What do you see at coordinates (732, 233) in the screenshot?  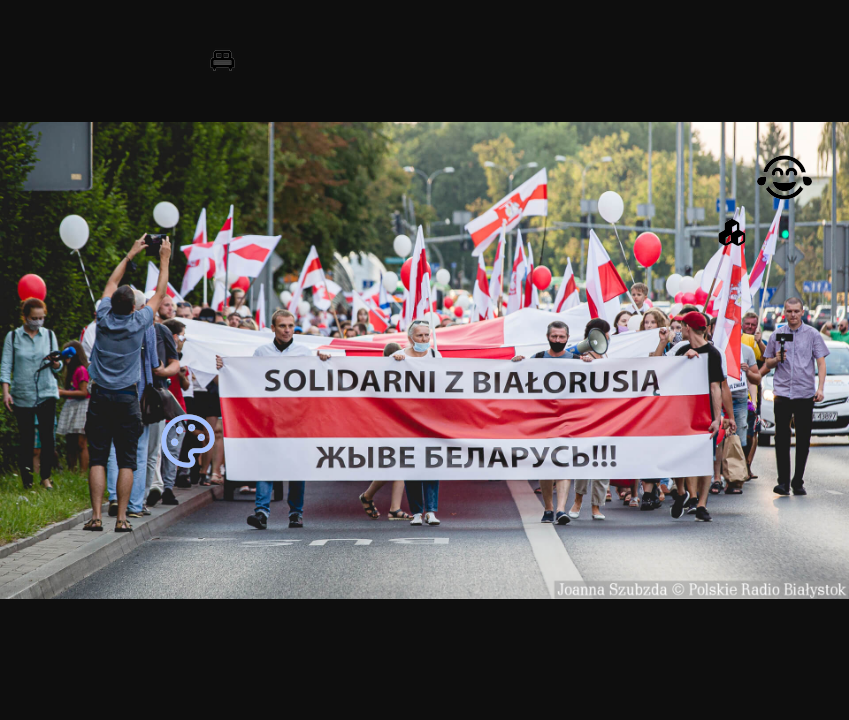 I see `view 3D objects or models` at bounding box center [732, 233].